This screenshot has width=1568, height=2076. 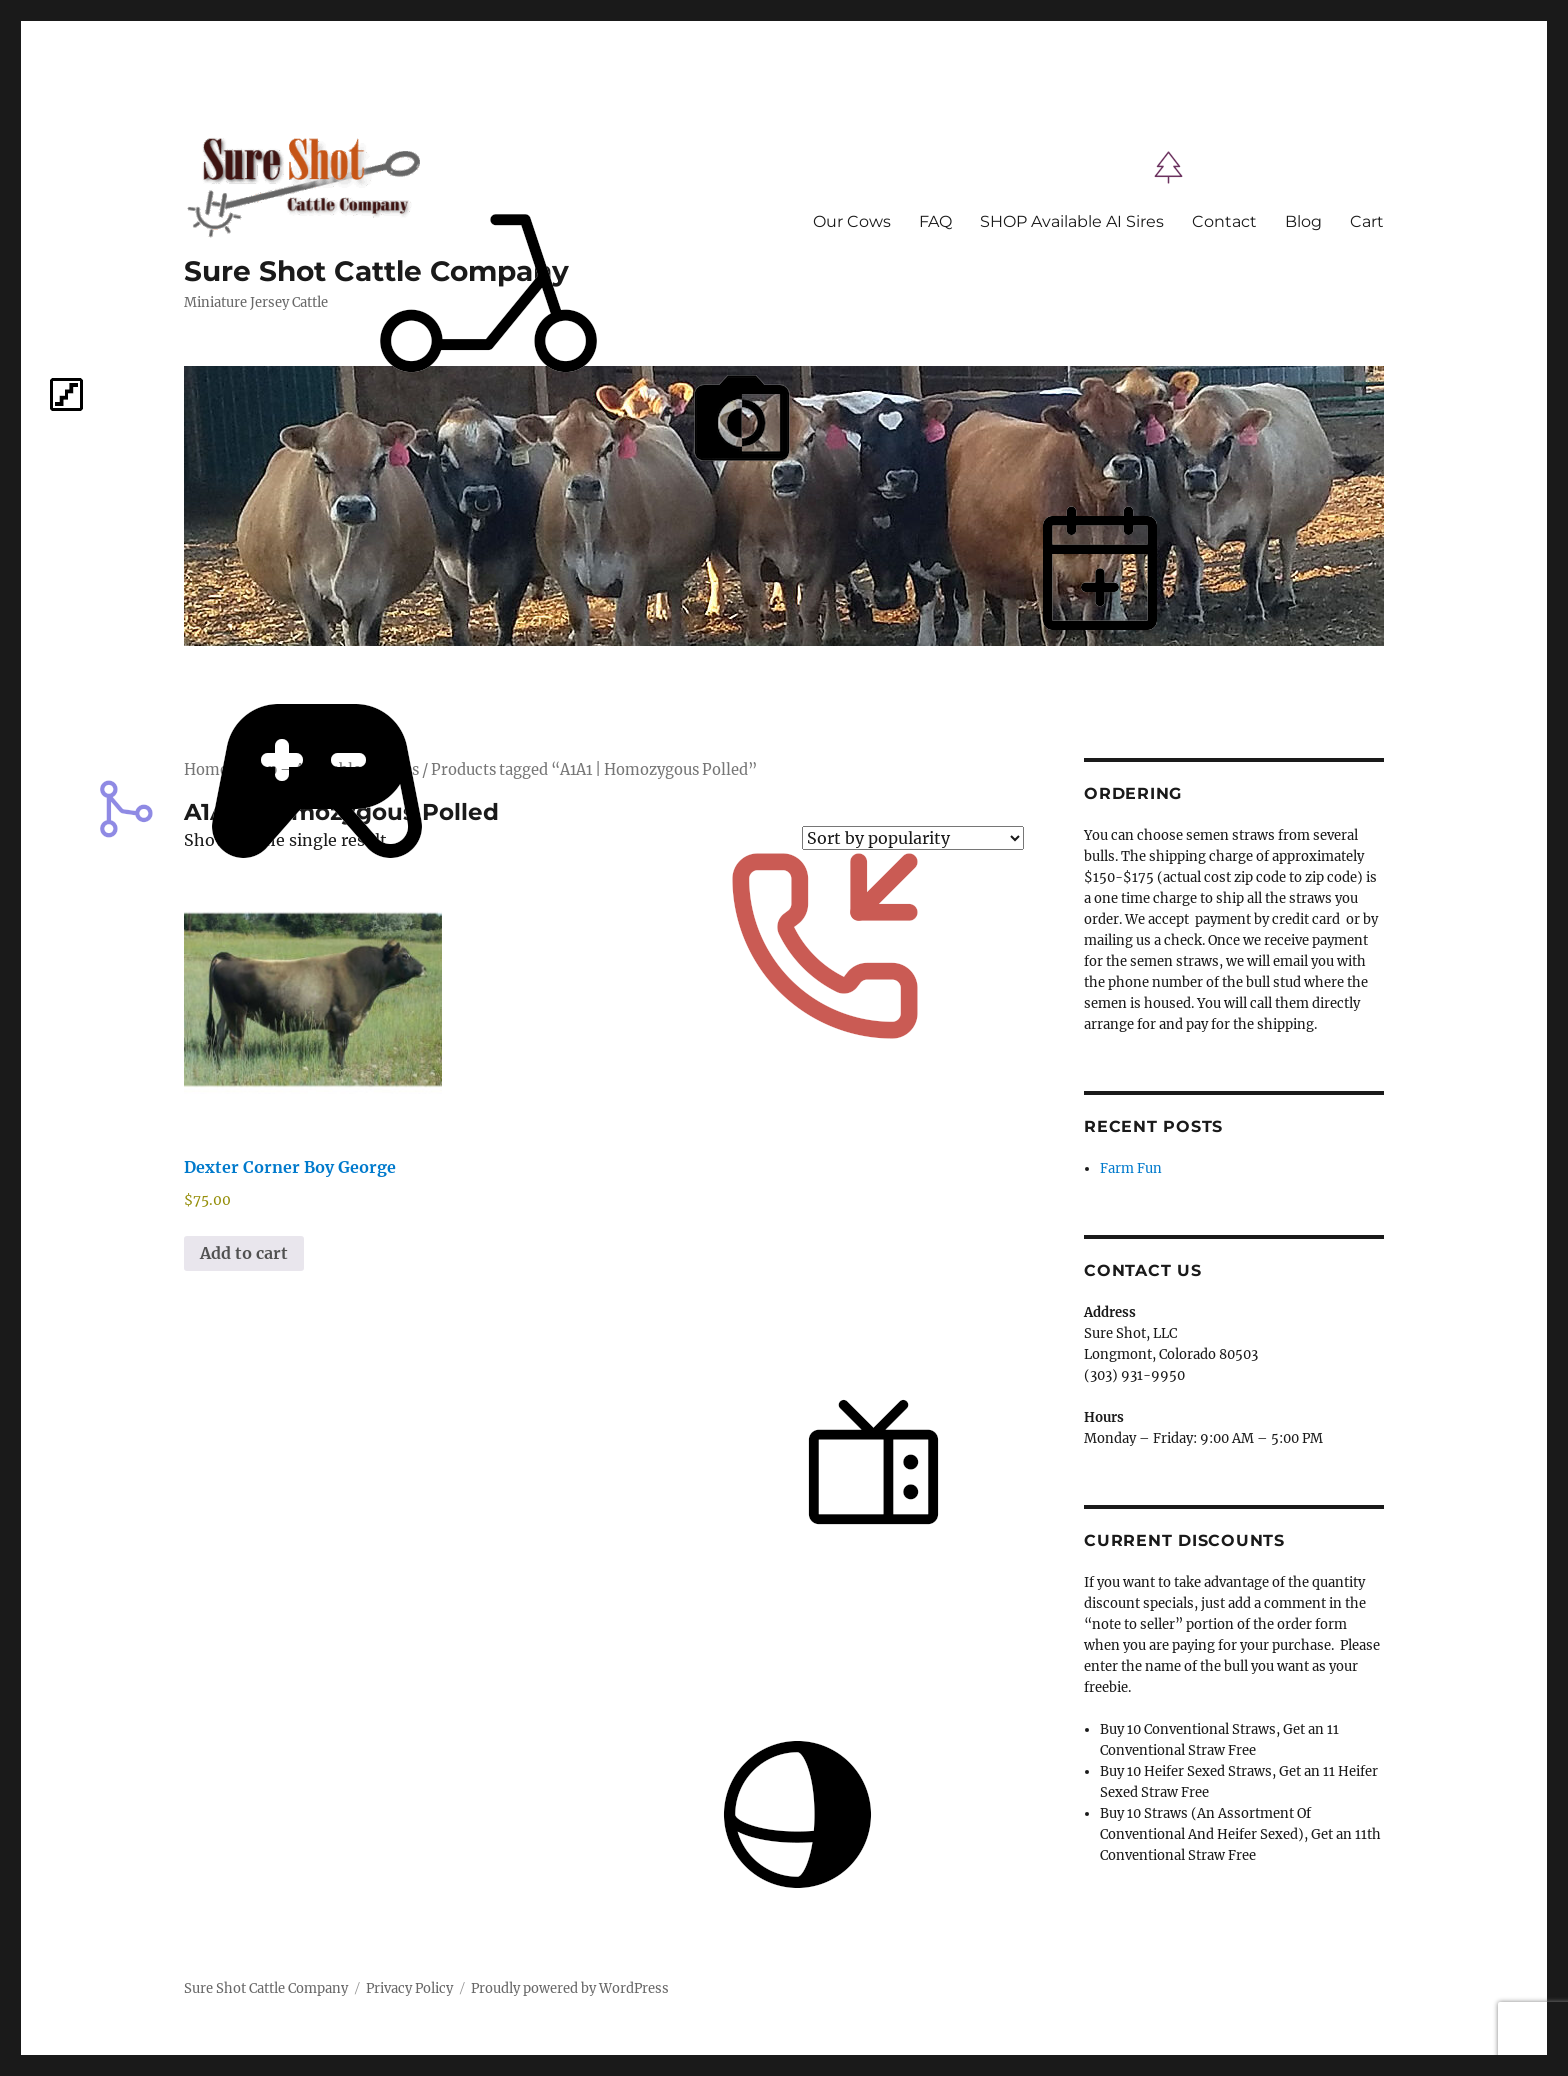 What do you see at coordinates (797, 1814) in the screenshot?
I see `indicates a 3D or globe-related feature` at bounding box center [797, 1814].